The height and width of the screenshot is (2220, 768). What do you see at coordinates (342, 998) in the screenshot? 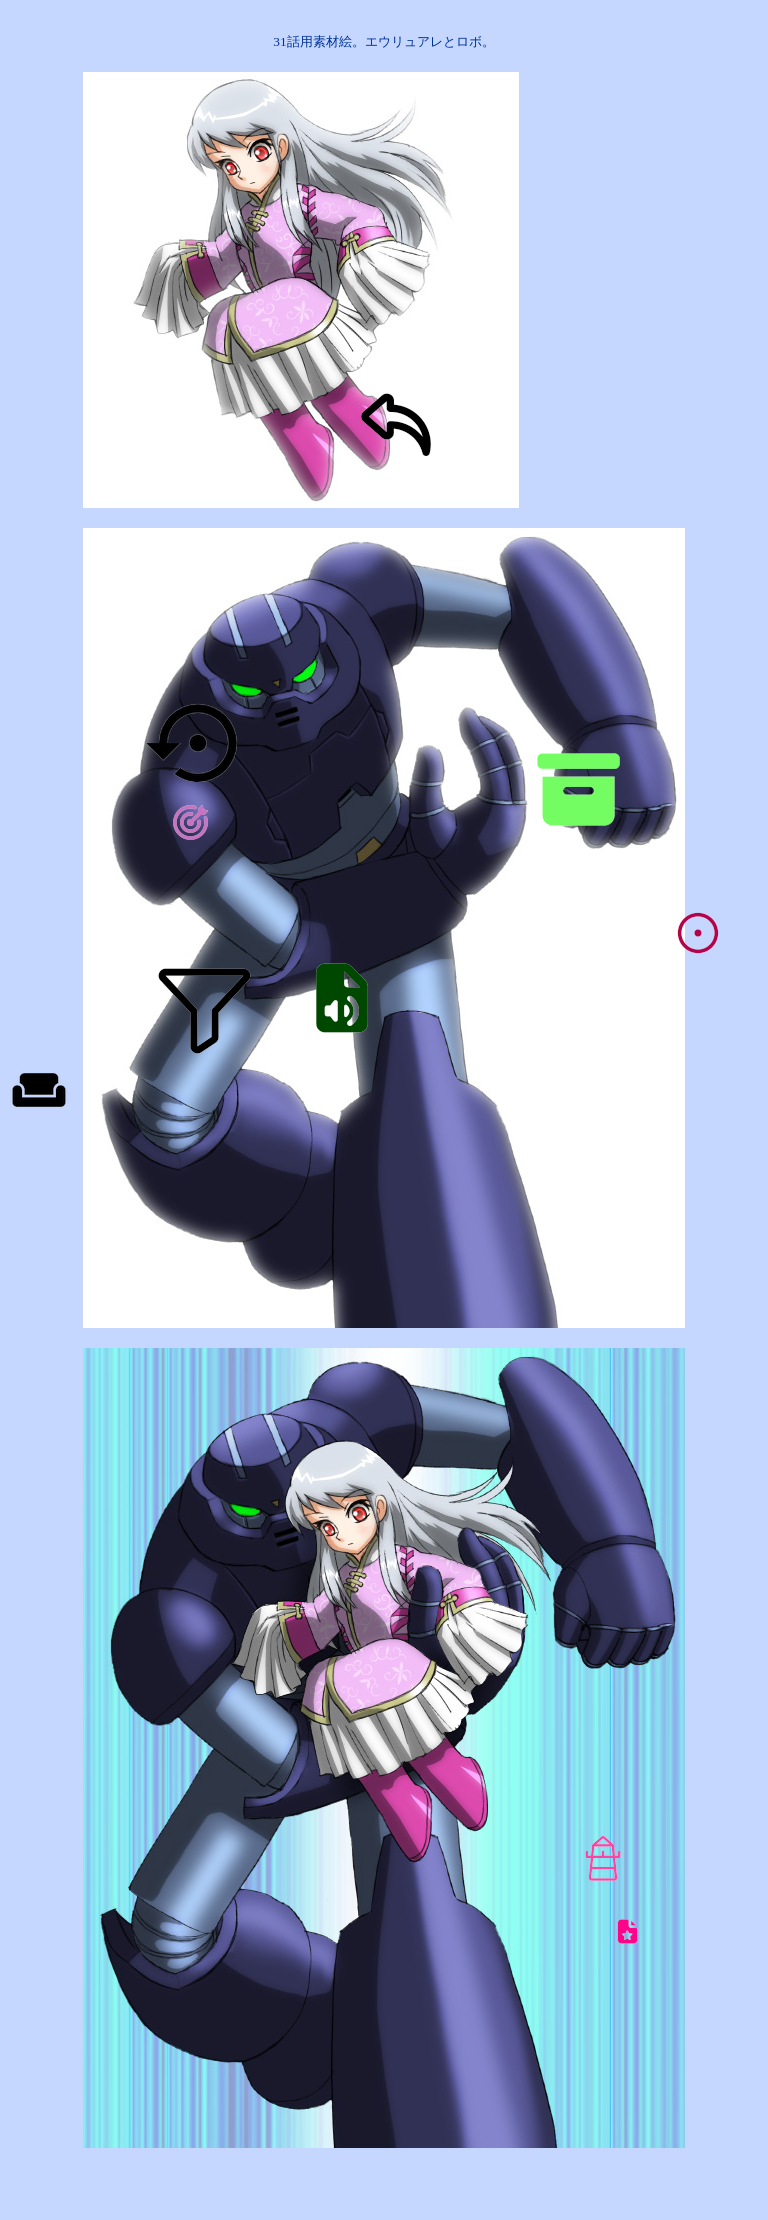
I see `open an audio file` at bounding box center [342, 998].